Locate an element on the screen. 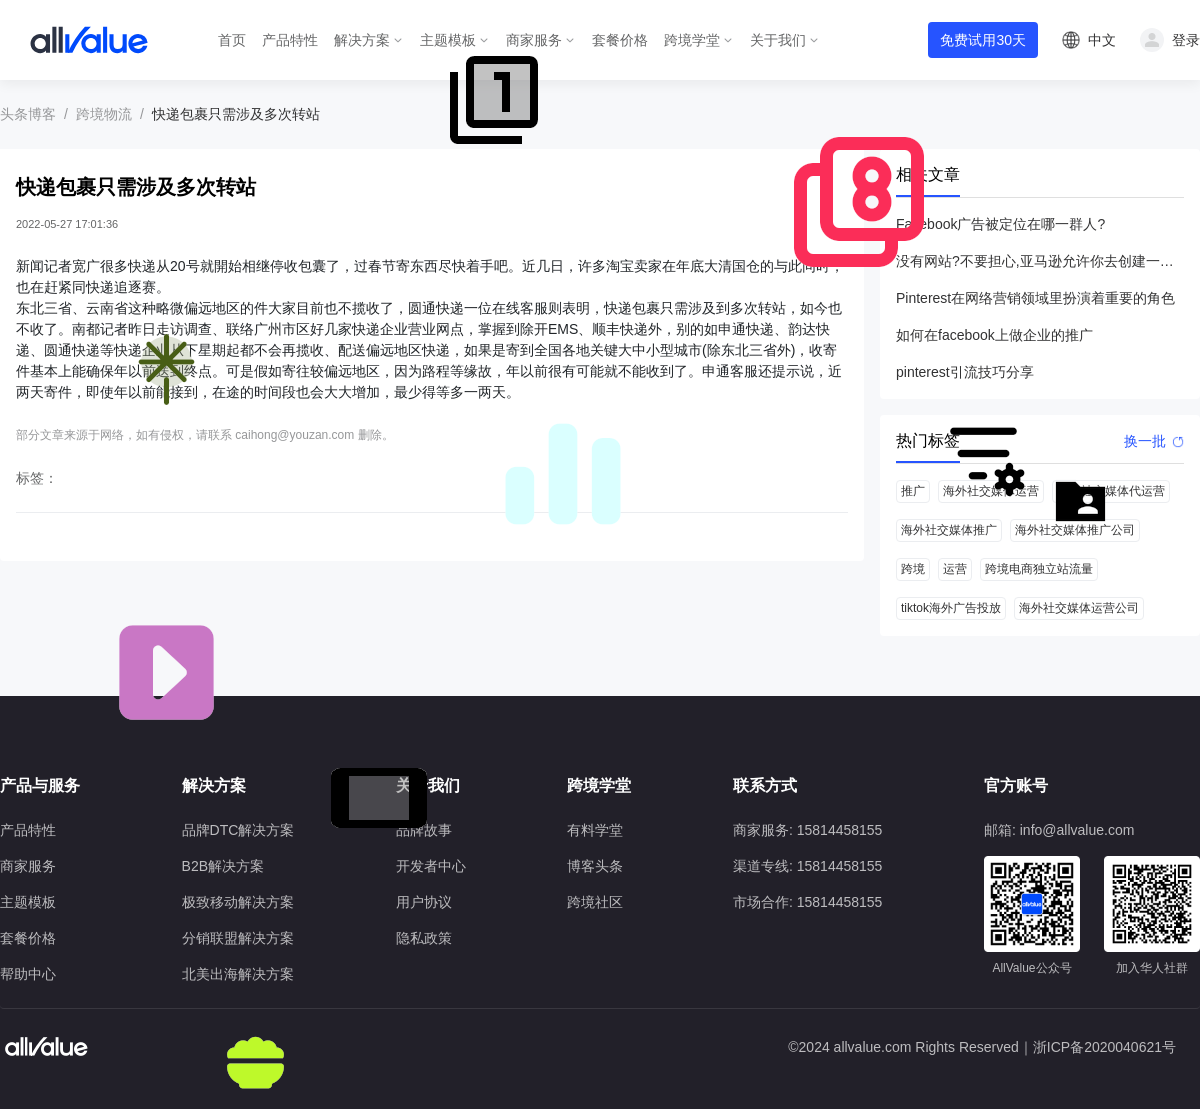 The image size is (1200, 1109). indicates first item in a numbered sequence is located at coordinates (494, 100).